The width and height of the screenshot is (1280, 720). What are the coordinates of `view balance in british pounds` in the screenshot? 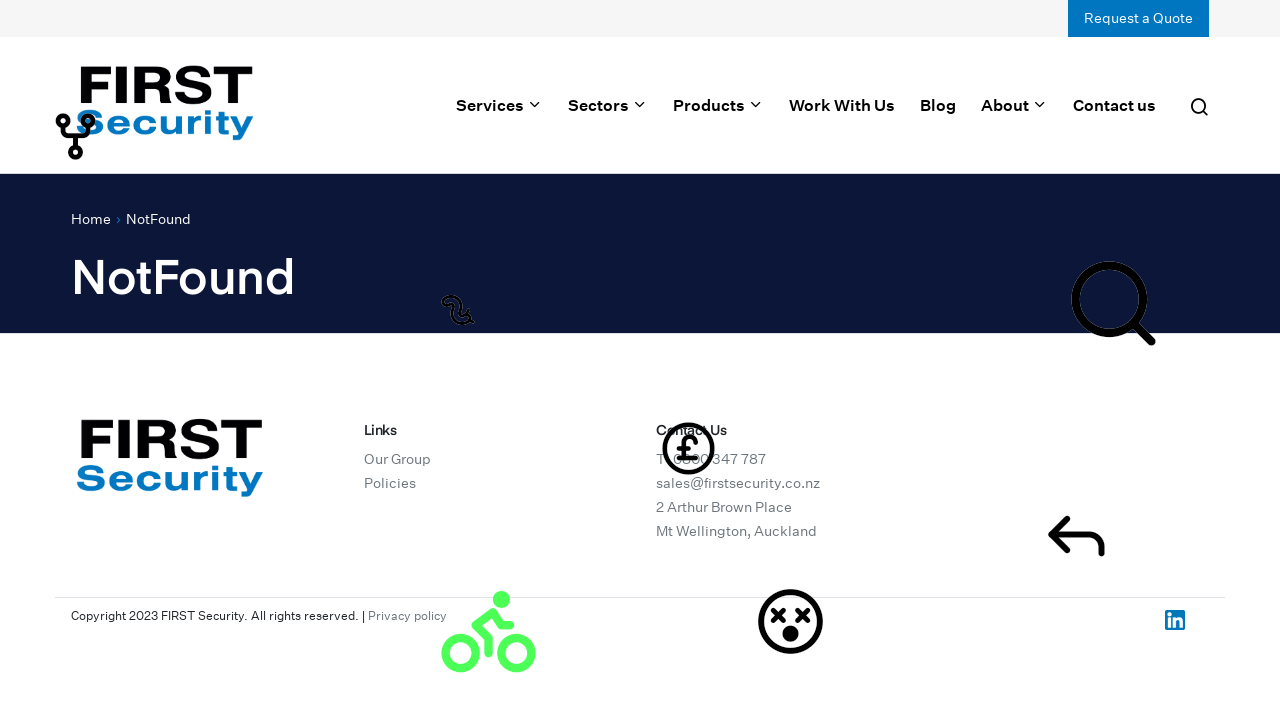 It's located at (688, 448).